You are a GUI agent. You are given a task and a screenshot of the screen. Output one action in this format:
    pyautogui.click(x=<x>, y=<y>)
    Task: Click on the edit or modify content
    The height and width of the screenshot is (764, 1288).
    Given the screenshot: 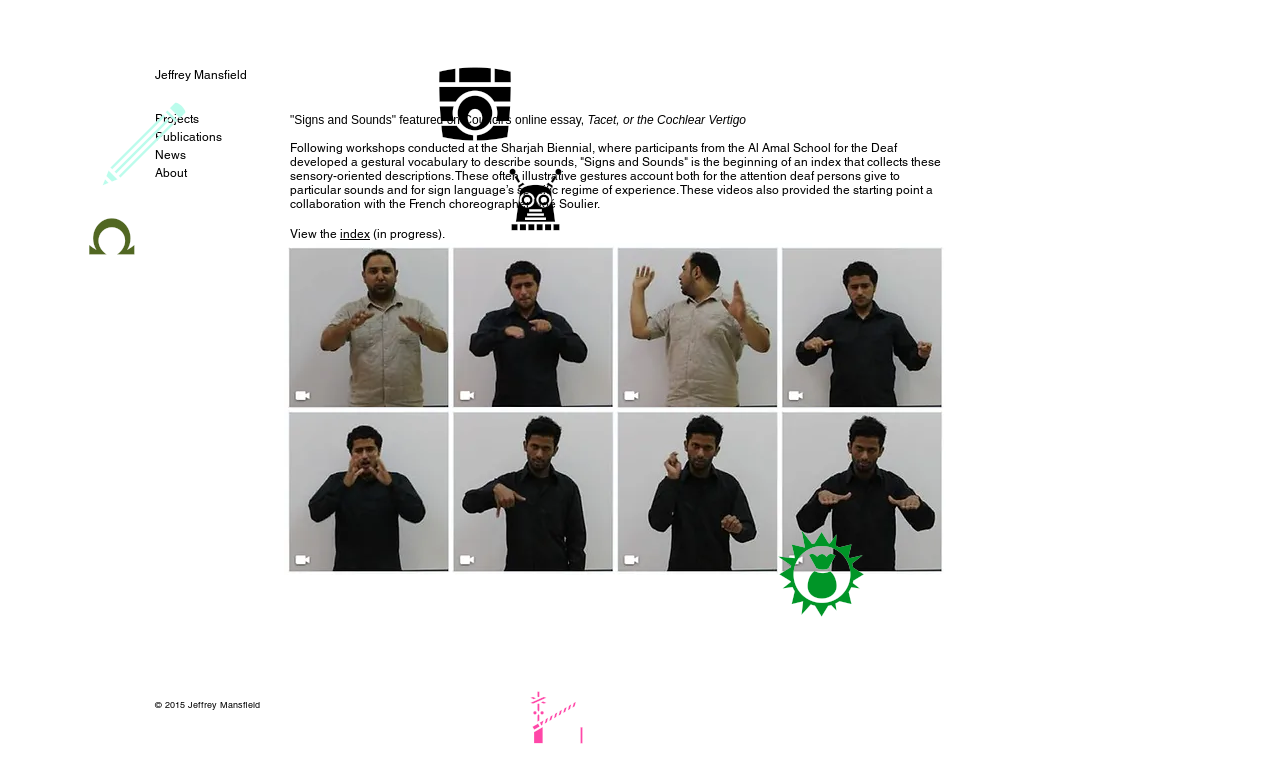 What is the action you would take?
    pyautogui.click(x=144, y=144)
    